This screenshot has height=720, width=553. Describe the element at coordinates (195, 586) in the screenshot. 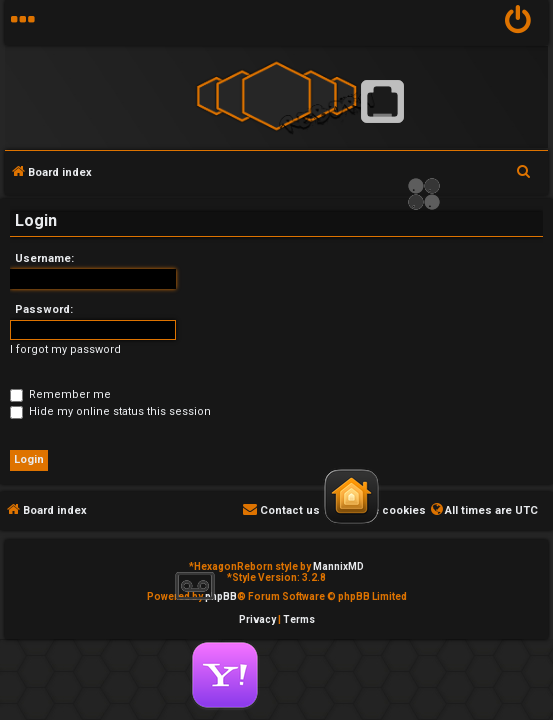

I see `indicates audio tape or cassette media` at that location.